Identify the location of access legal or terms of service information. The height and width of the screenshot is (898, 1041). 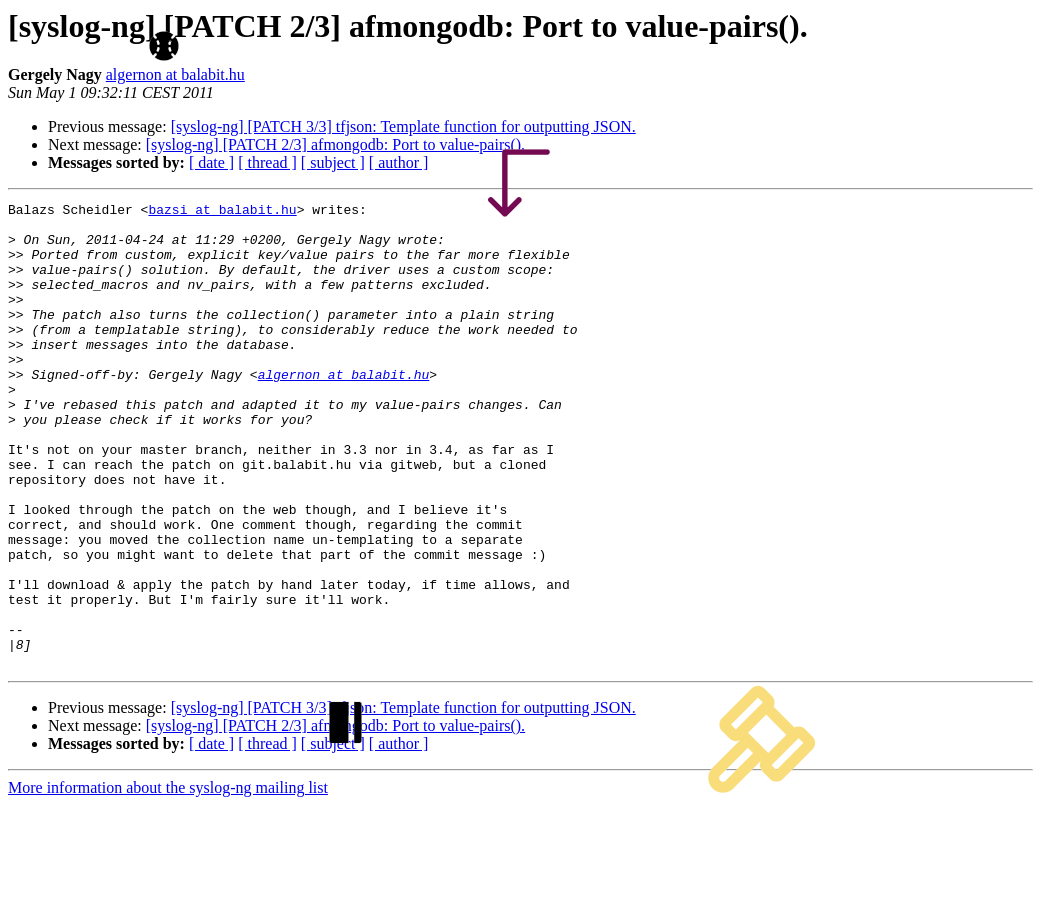
(758, 743).